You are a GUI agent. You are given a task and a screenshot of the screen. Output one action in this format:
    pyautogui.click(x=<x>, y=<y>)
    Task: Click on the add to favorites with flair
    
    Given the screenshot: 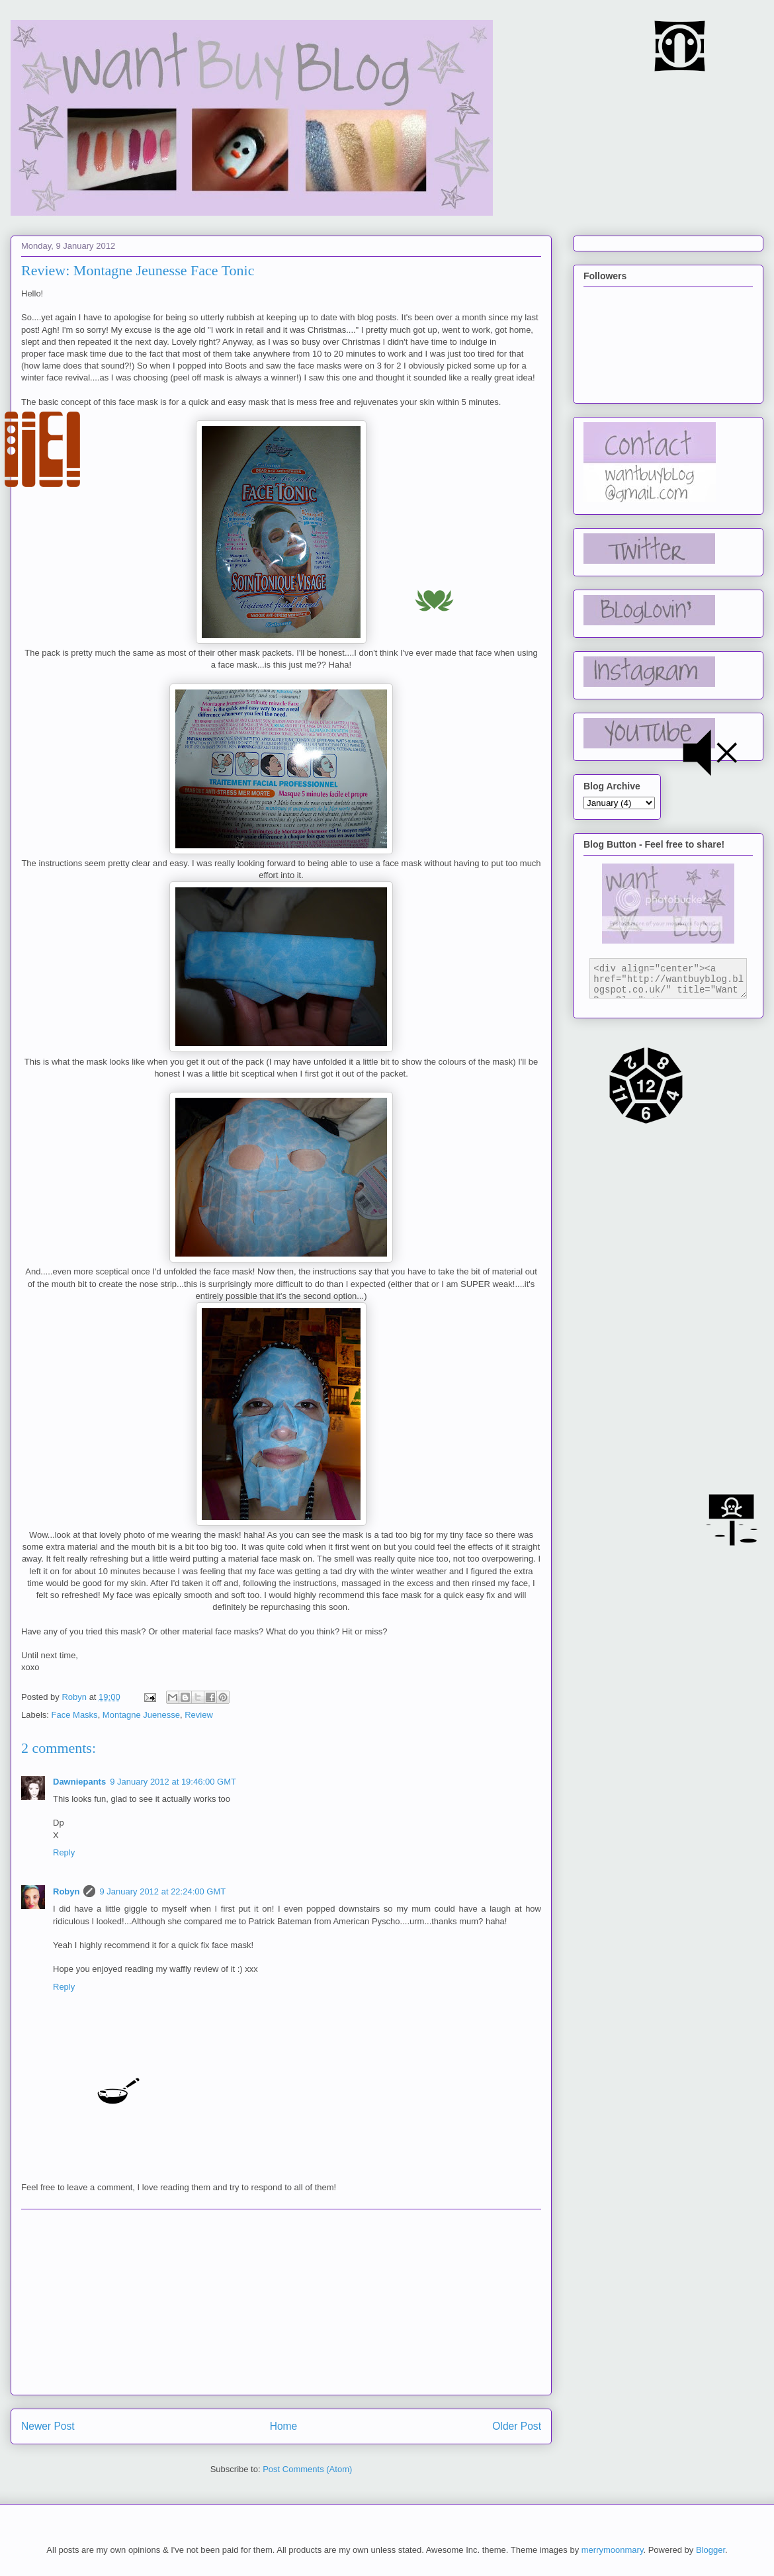 What is the action you would take?
    pyautogui.click(x=434, y=601)
    